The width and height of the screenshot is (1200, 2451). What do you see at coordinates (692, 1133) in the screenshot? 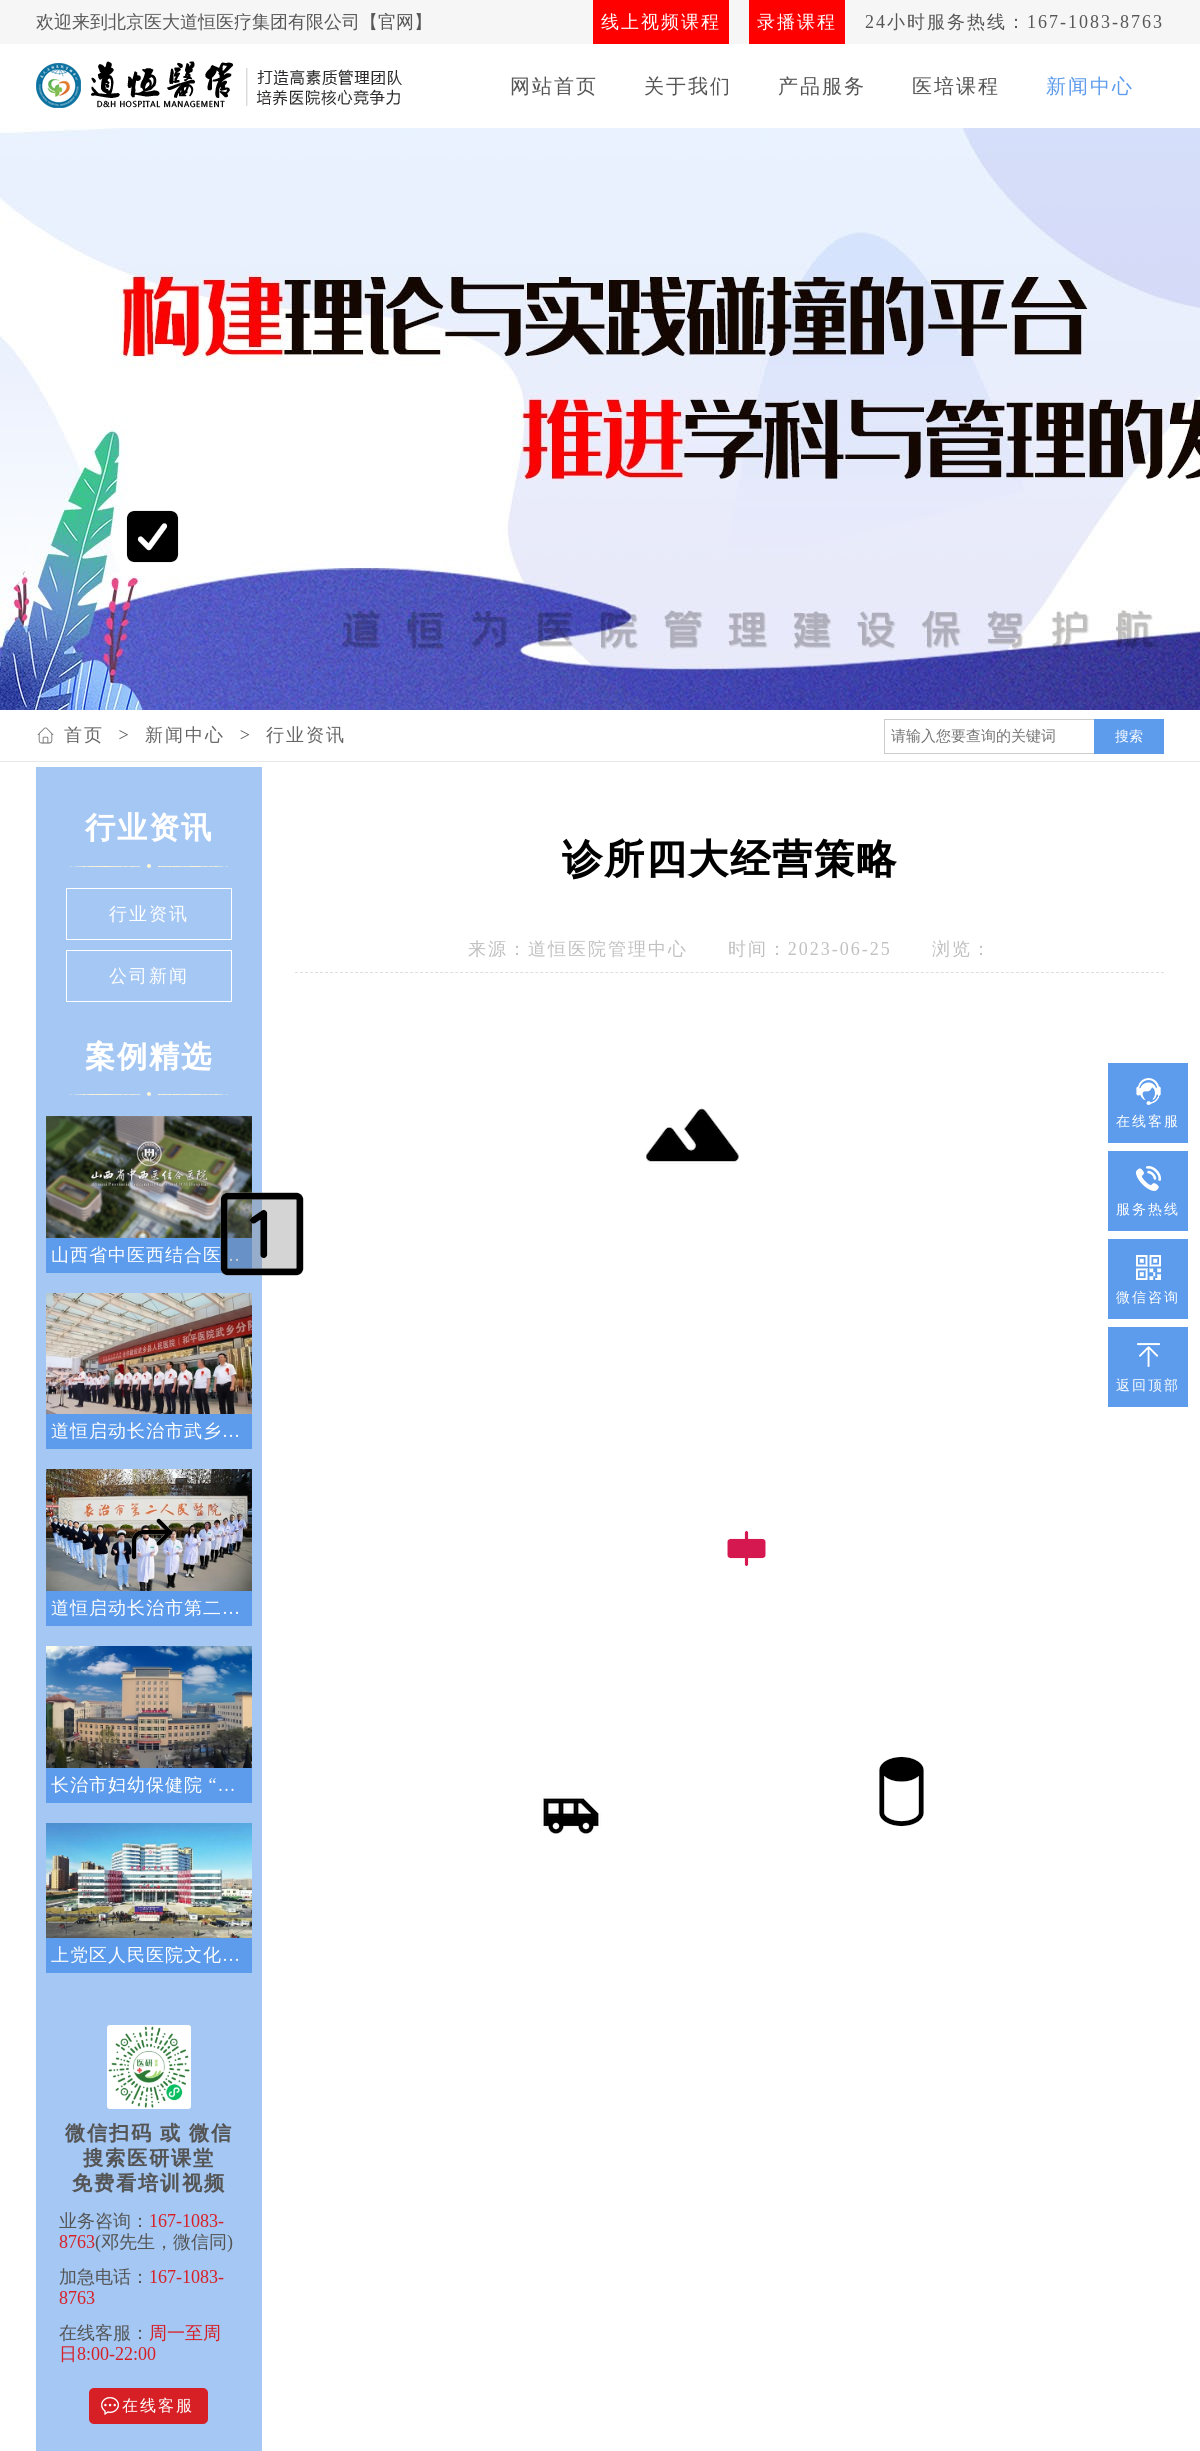
I see `apply a landscape or nature photo filter` at bounding box center [692, 1133].